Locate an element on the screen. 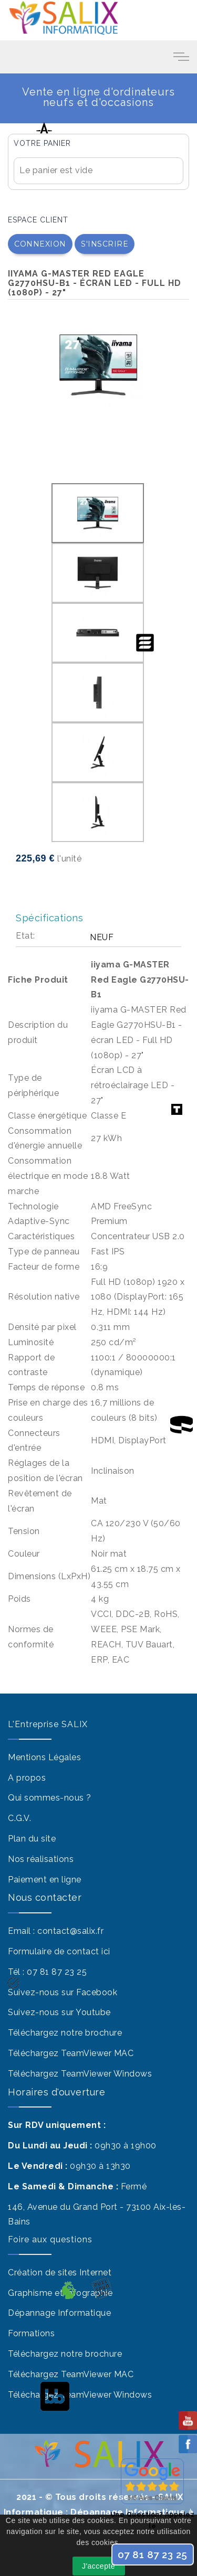 Image resolution: width=197 pixels, height=2576 pixels. jxl image format logo is located at coordinates (145, 643).